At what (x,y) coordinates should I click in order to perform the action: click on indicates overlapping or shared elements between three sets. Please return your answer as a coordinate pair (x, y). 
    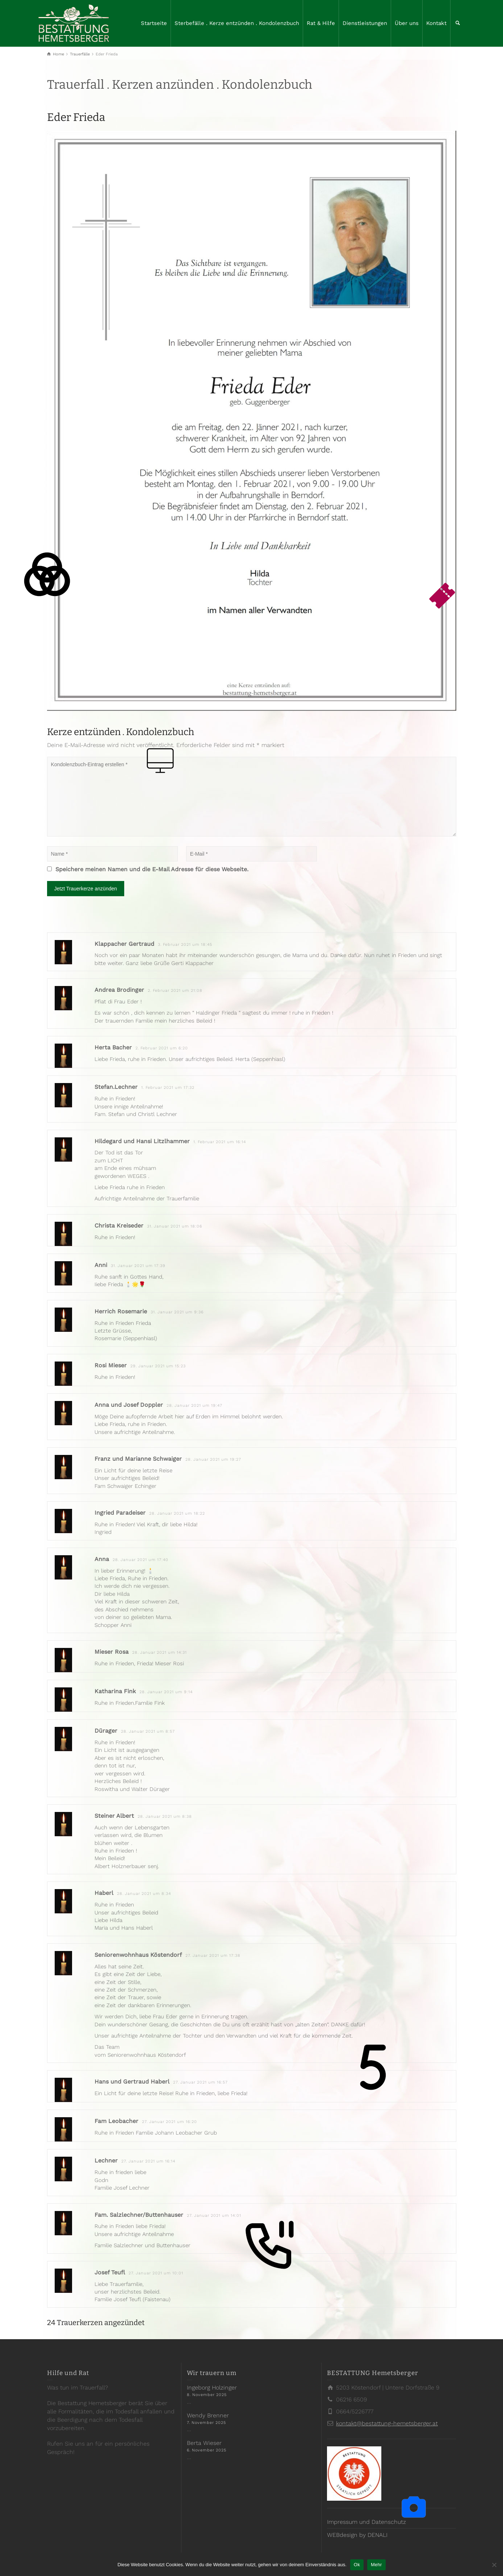
    Looking at the image, I should click on (47, 575).